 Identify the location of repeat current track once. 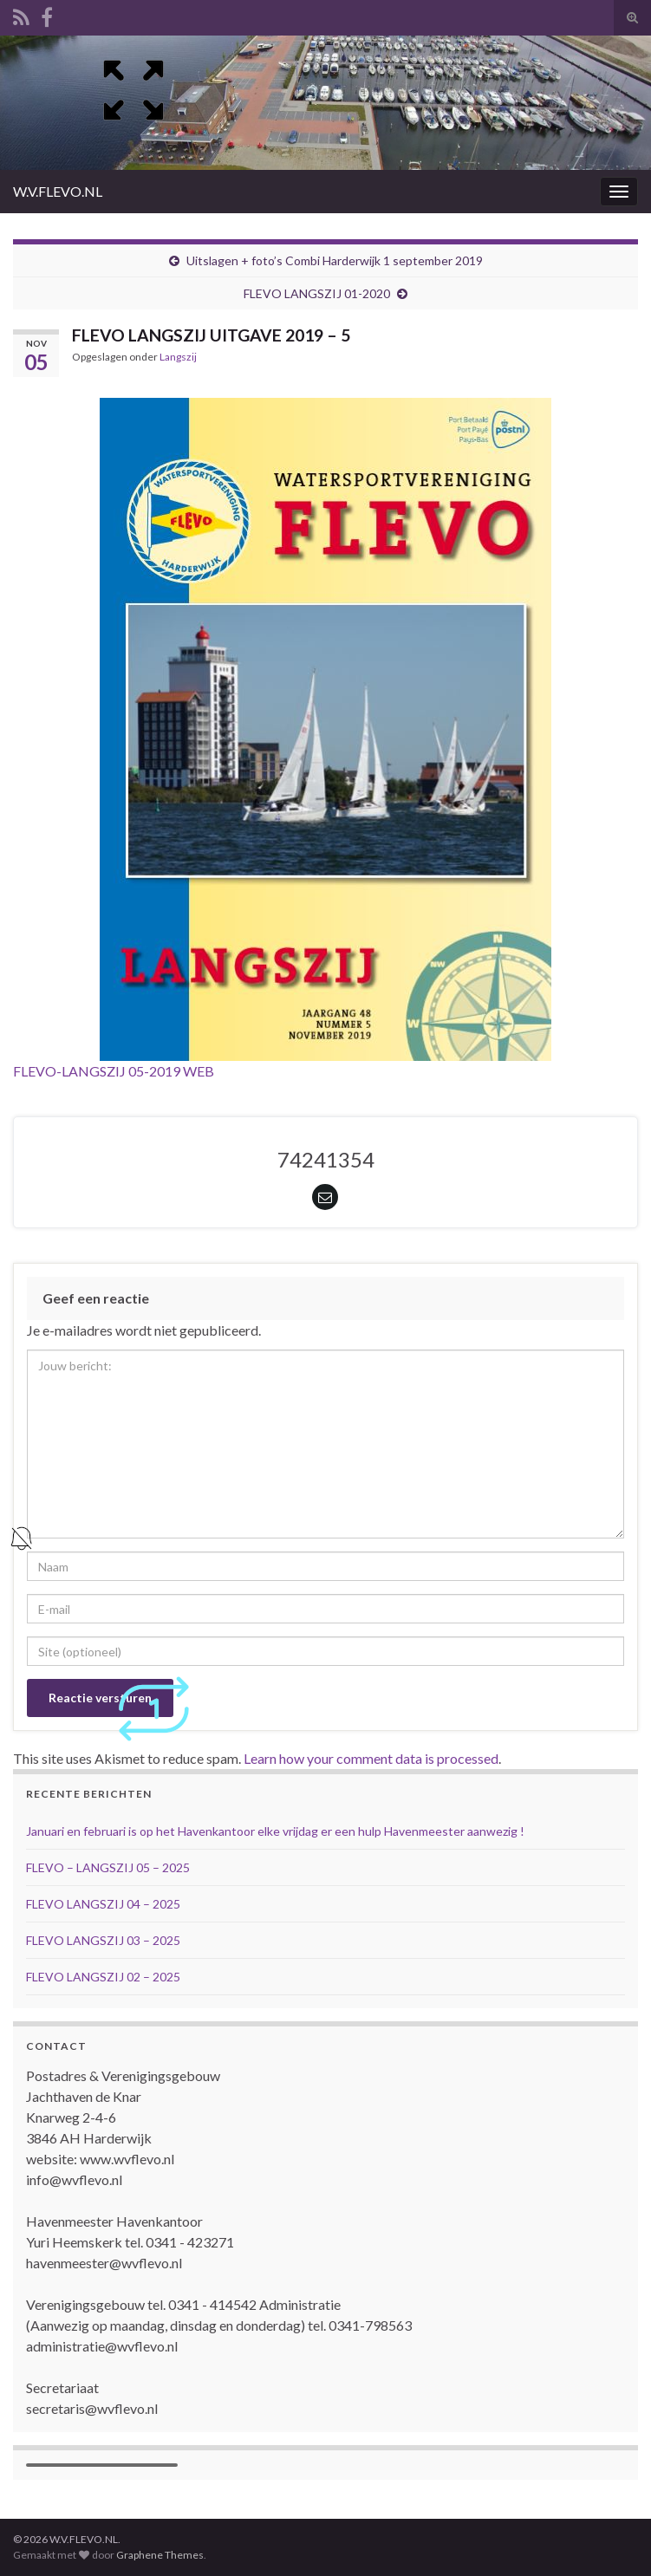
(153, 1708).